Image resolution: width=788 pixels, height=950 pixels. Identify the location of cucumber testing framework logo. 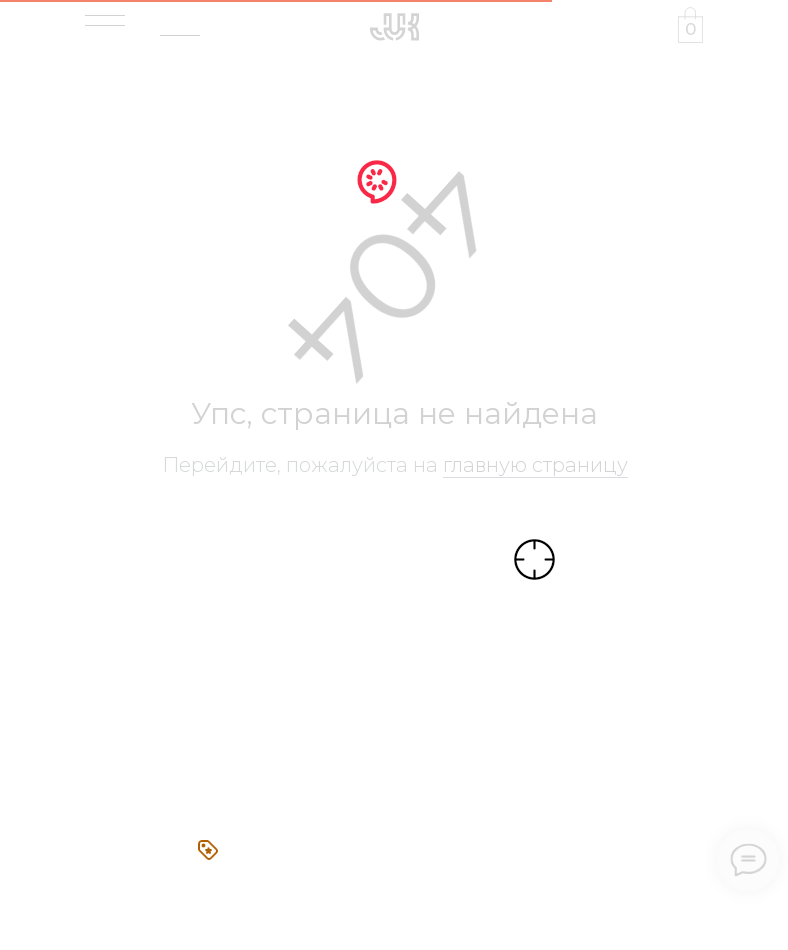
(377, 182).